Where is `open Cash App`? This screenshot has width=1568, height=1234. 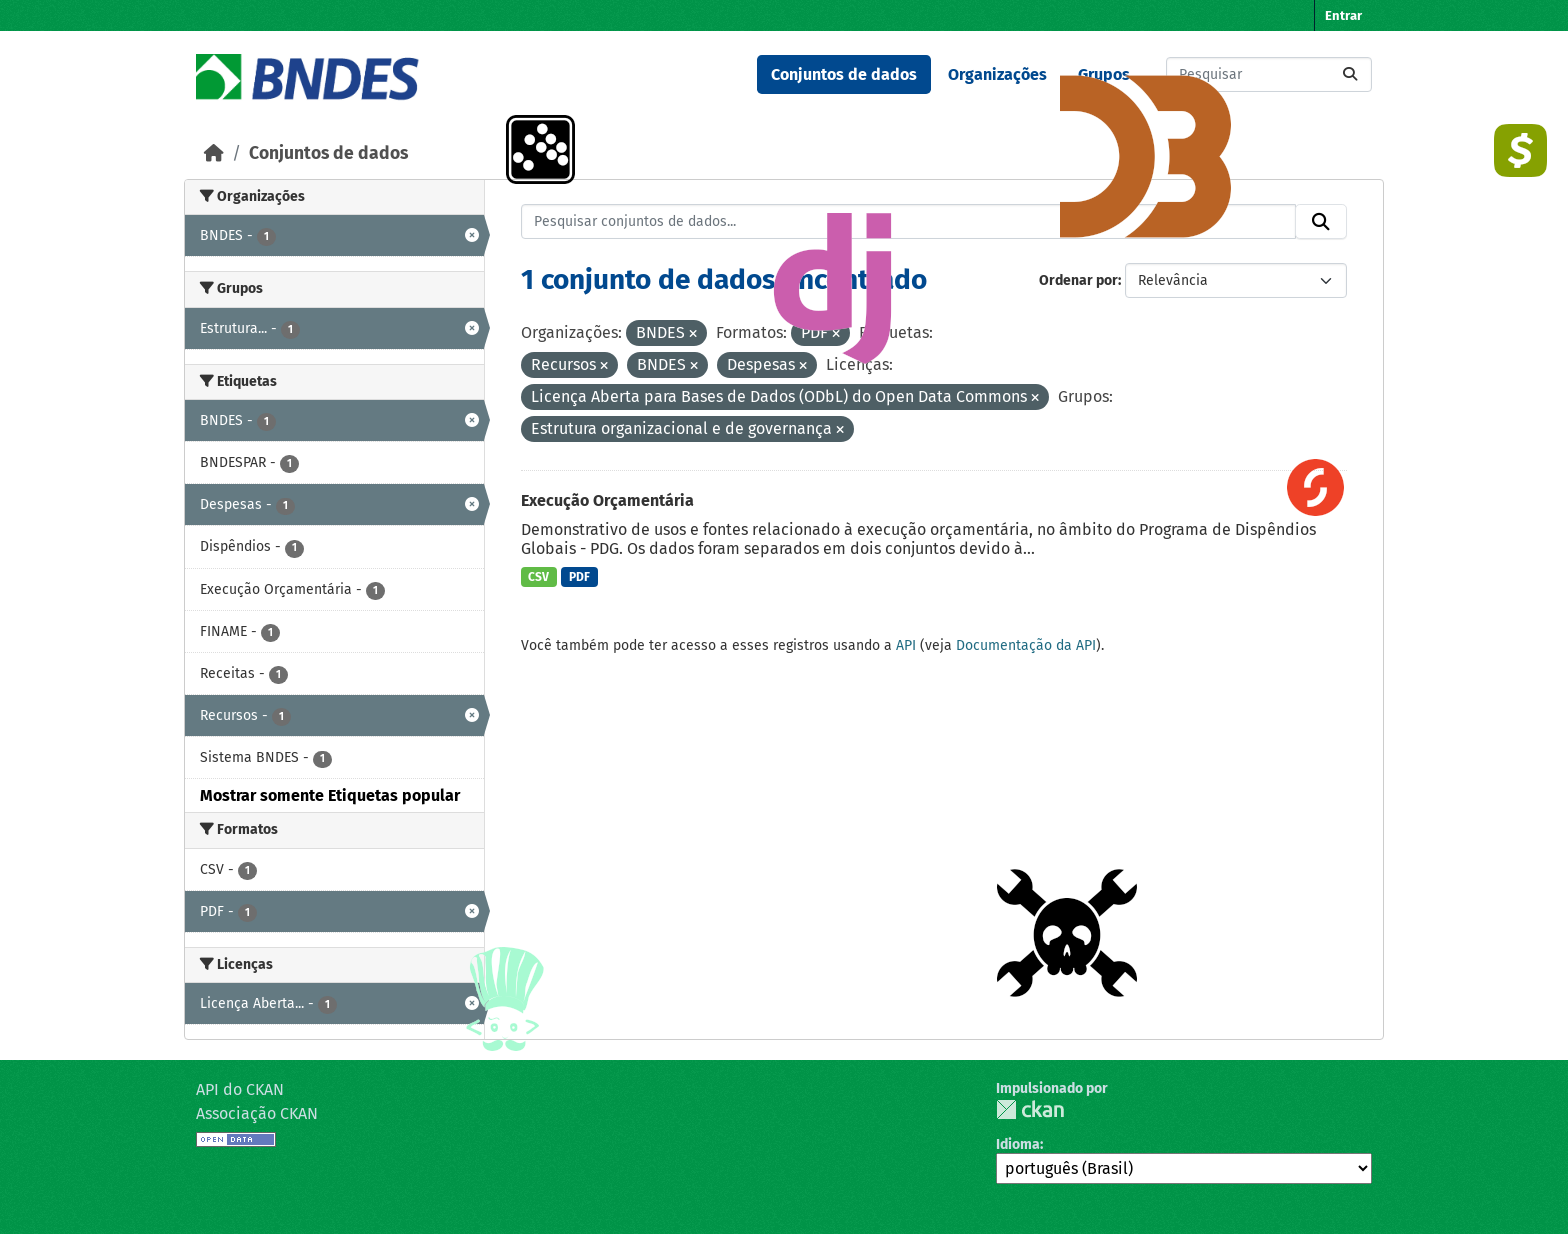 open Cash App is located at coordinates (1520, 150).